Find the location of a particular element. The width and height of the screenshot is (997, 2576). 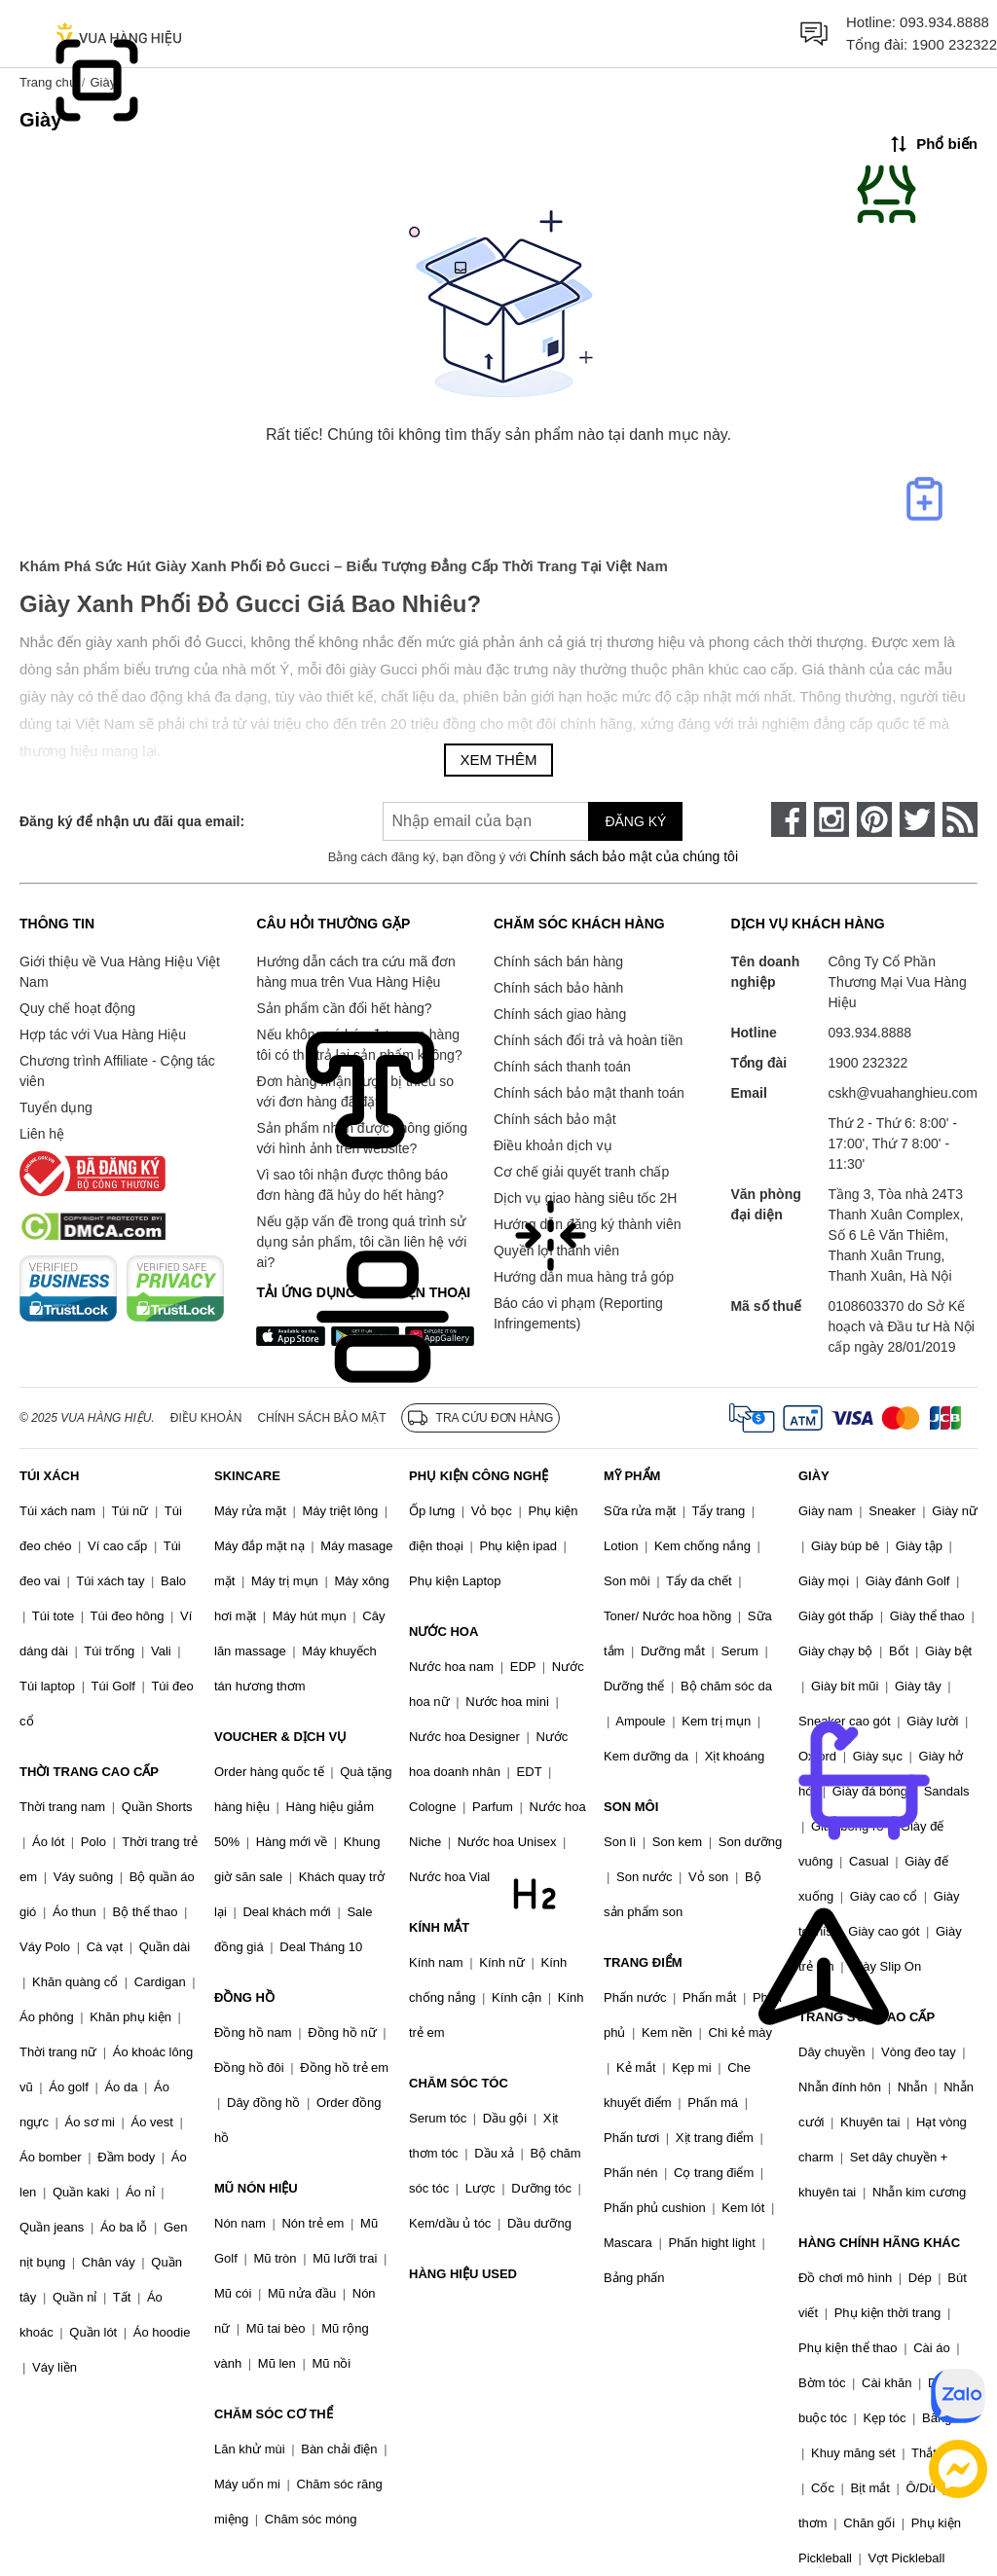

expand content to fullscreen mode is located at coordinates (96, 80).